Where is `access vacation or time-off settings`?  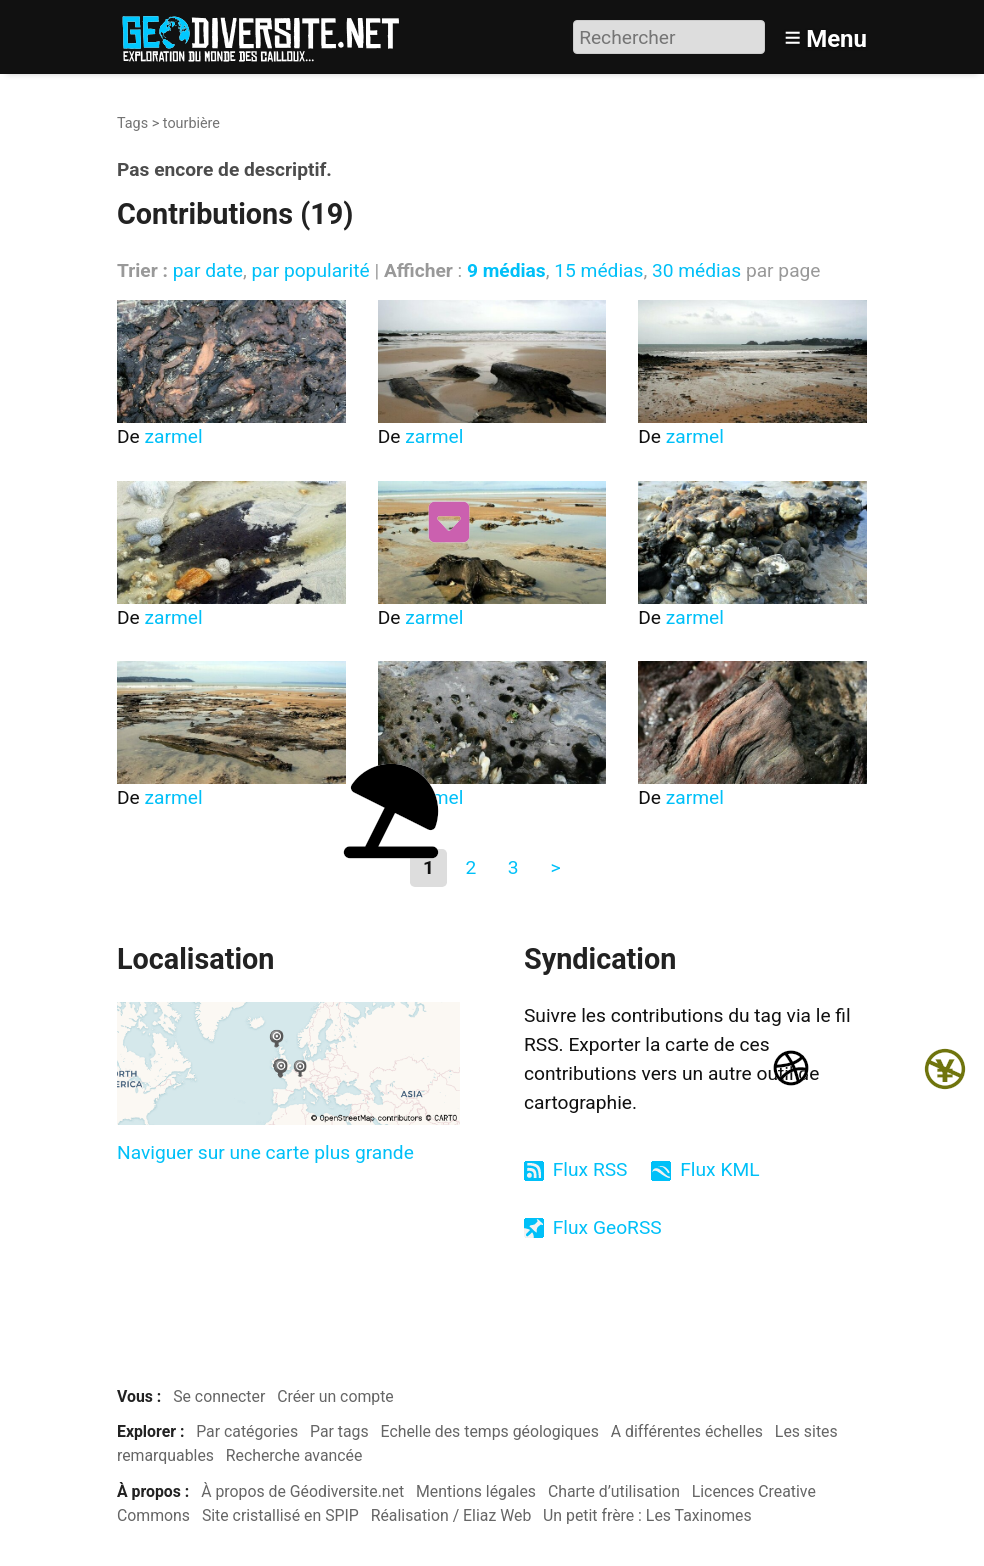
access vacation or time-off settings is located at coordinates (391, 811).